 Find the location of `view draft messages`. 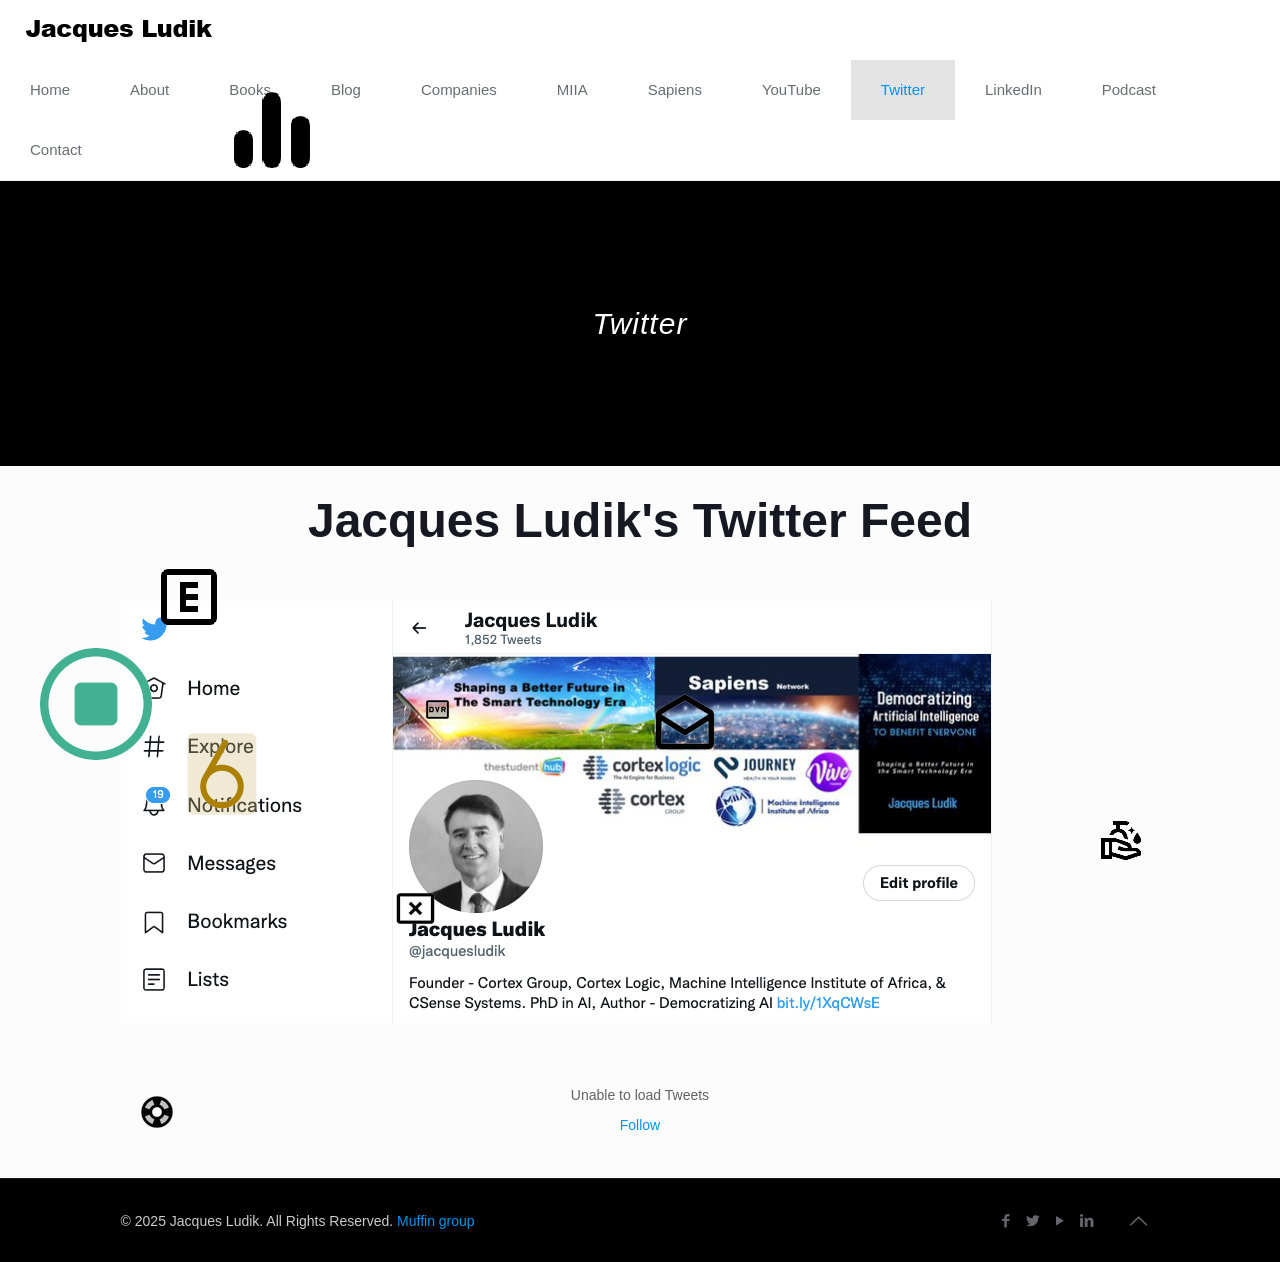

view draft messages is located at coordinates (685, 726).